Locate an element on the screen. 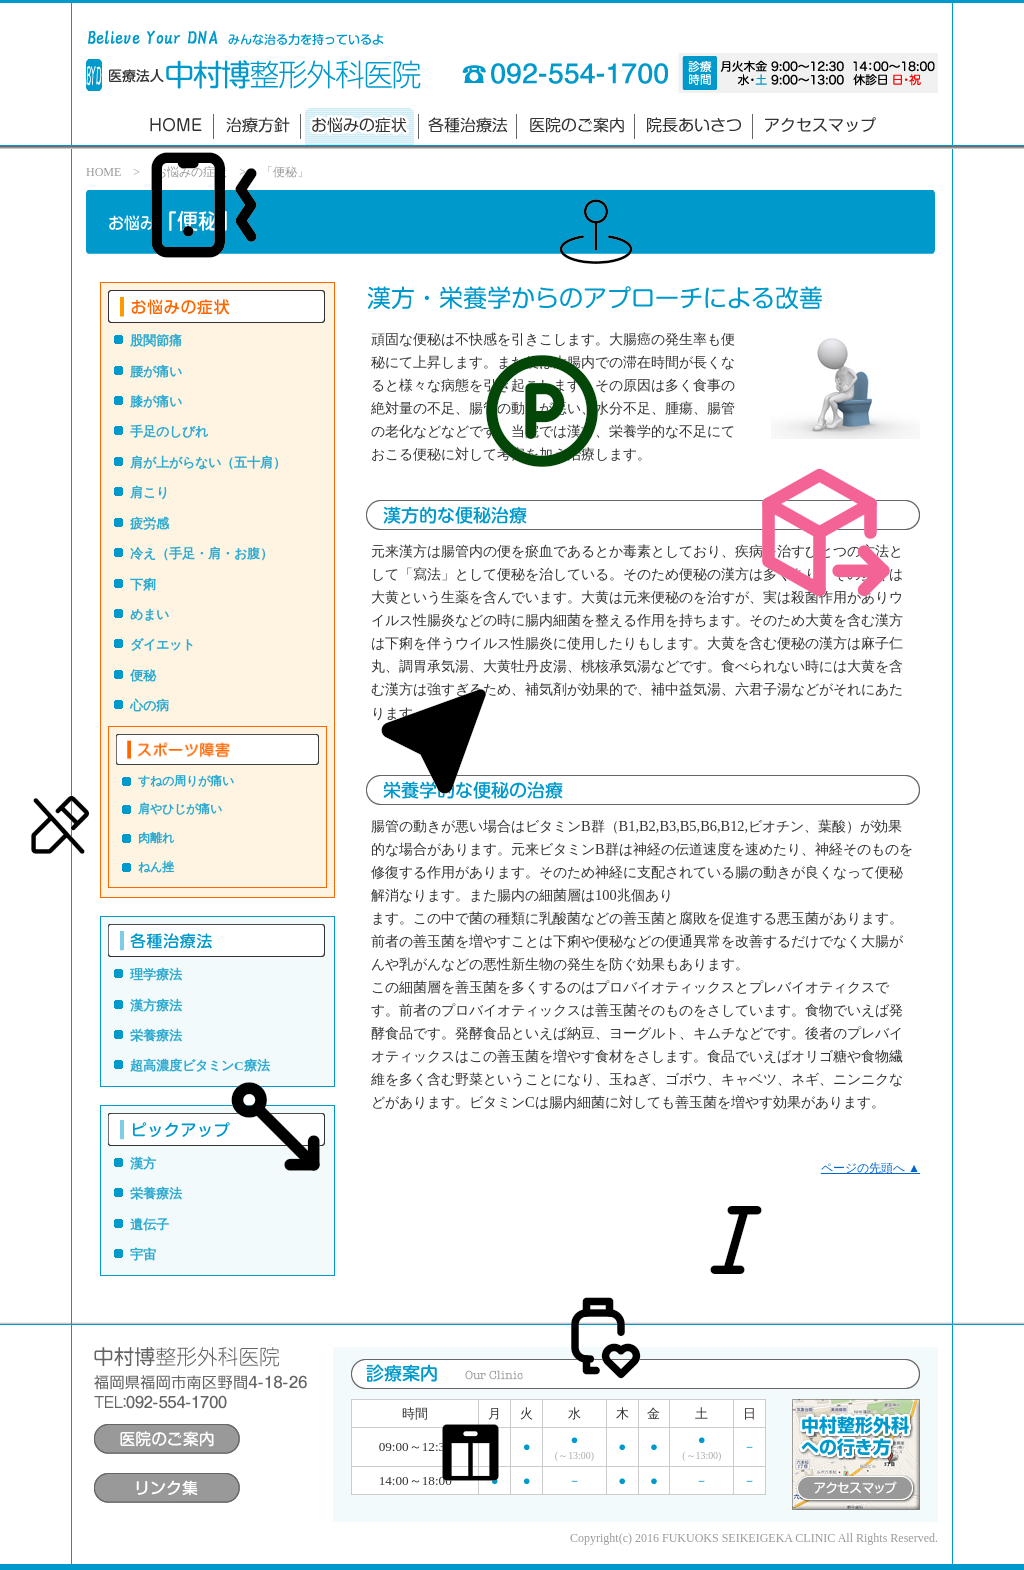 The width and height of the screenshot is (1024, 1570). editing is disabled or unavailable is located at coordinates (59, 826).